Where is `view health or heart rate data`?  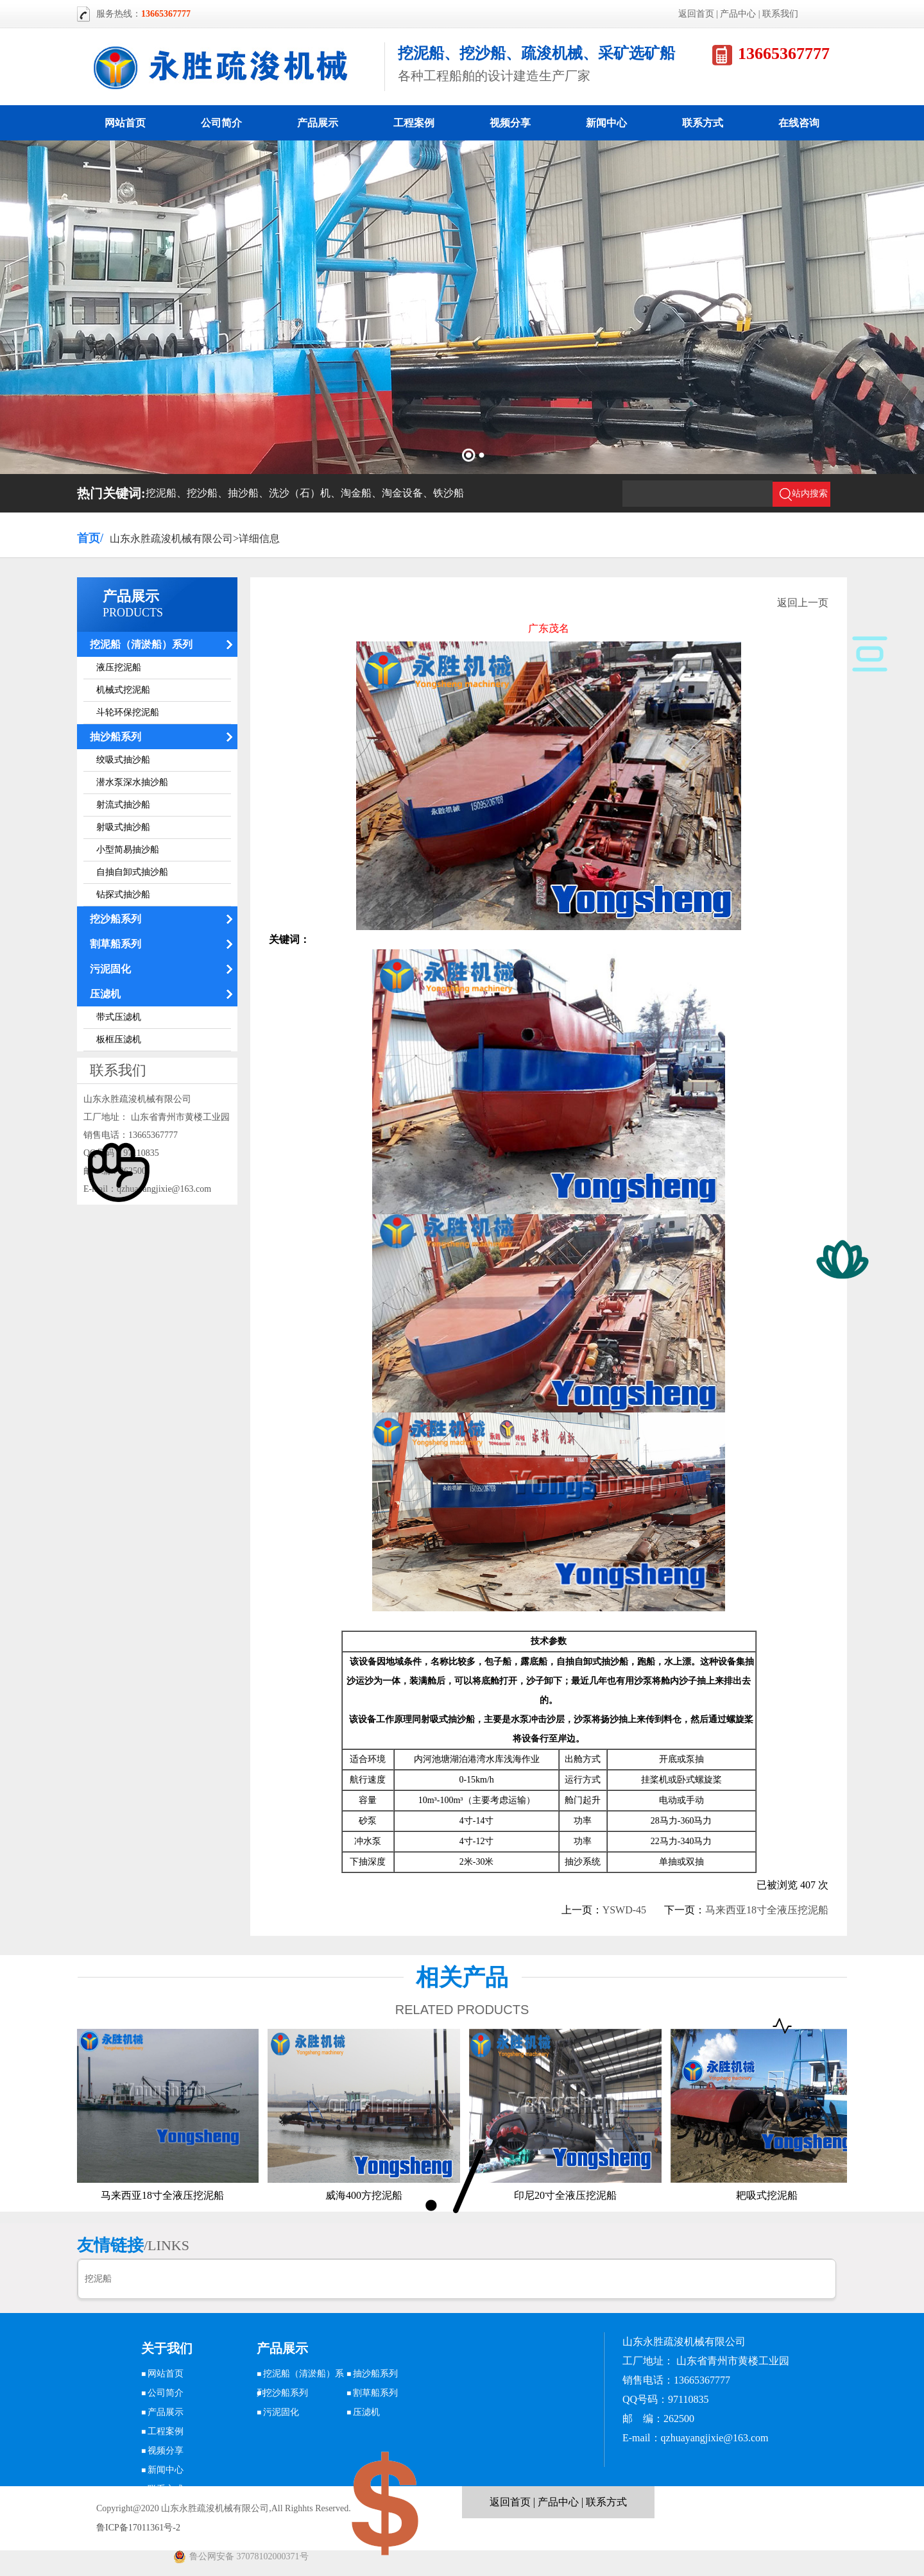
view health or heart rate data is located at coordinates (782, 2026).